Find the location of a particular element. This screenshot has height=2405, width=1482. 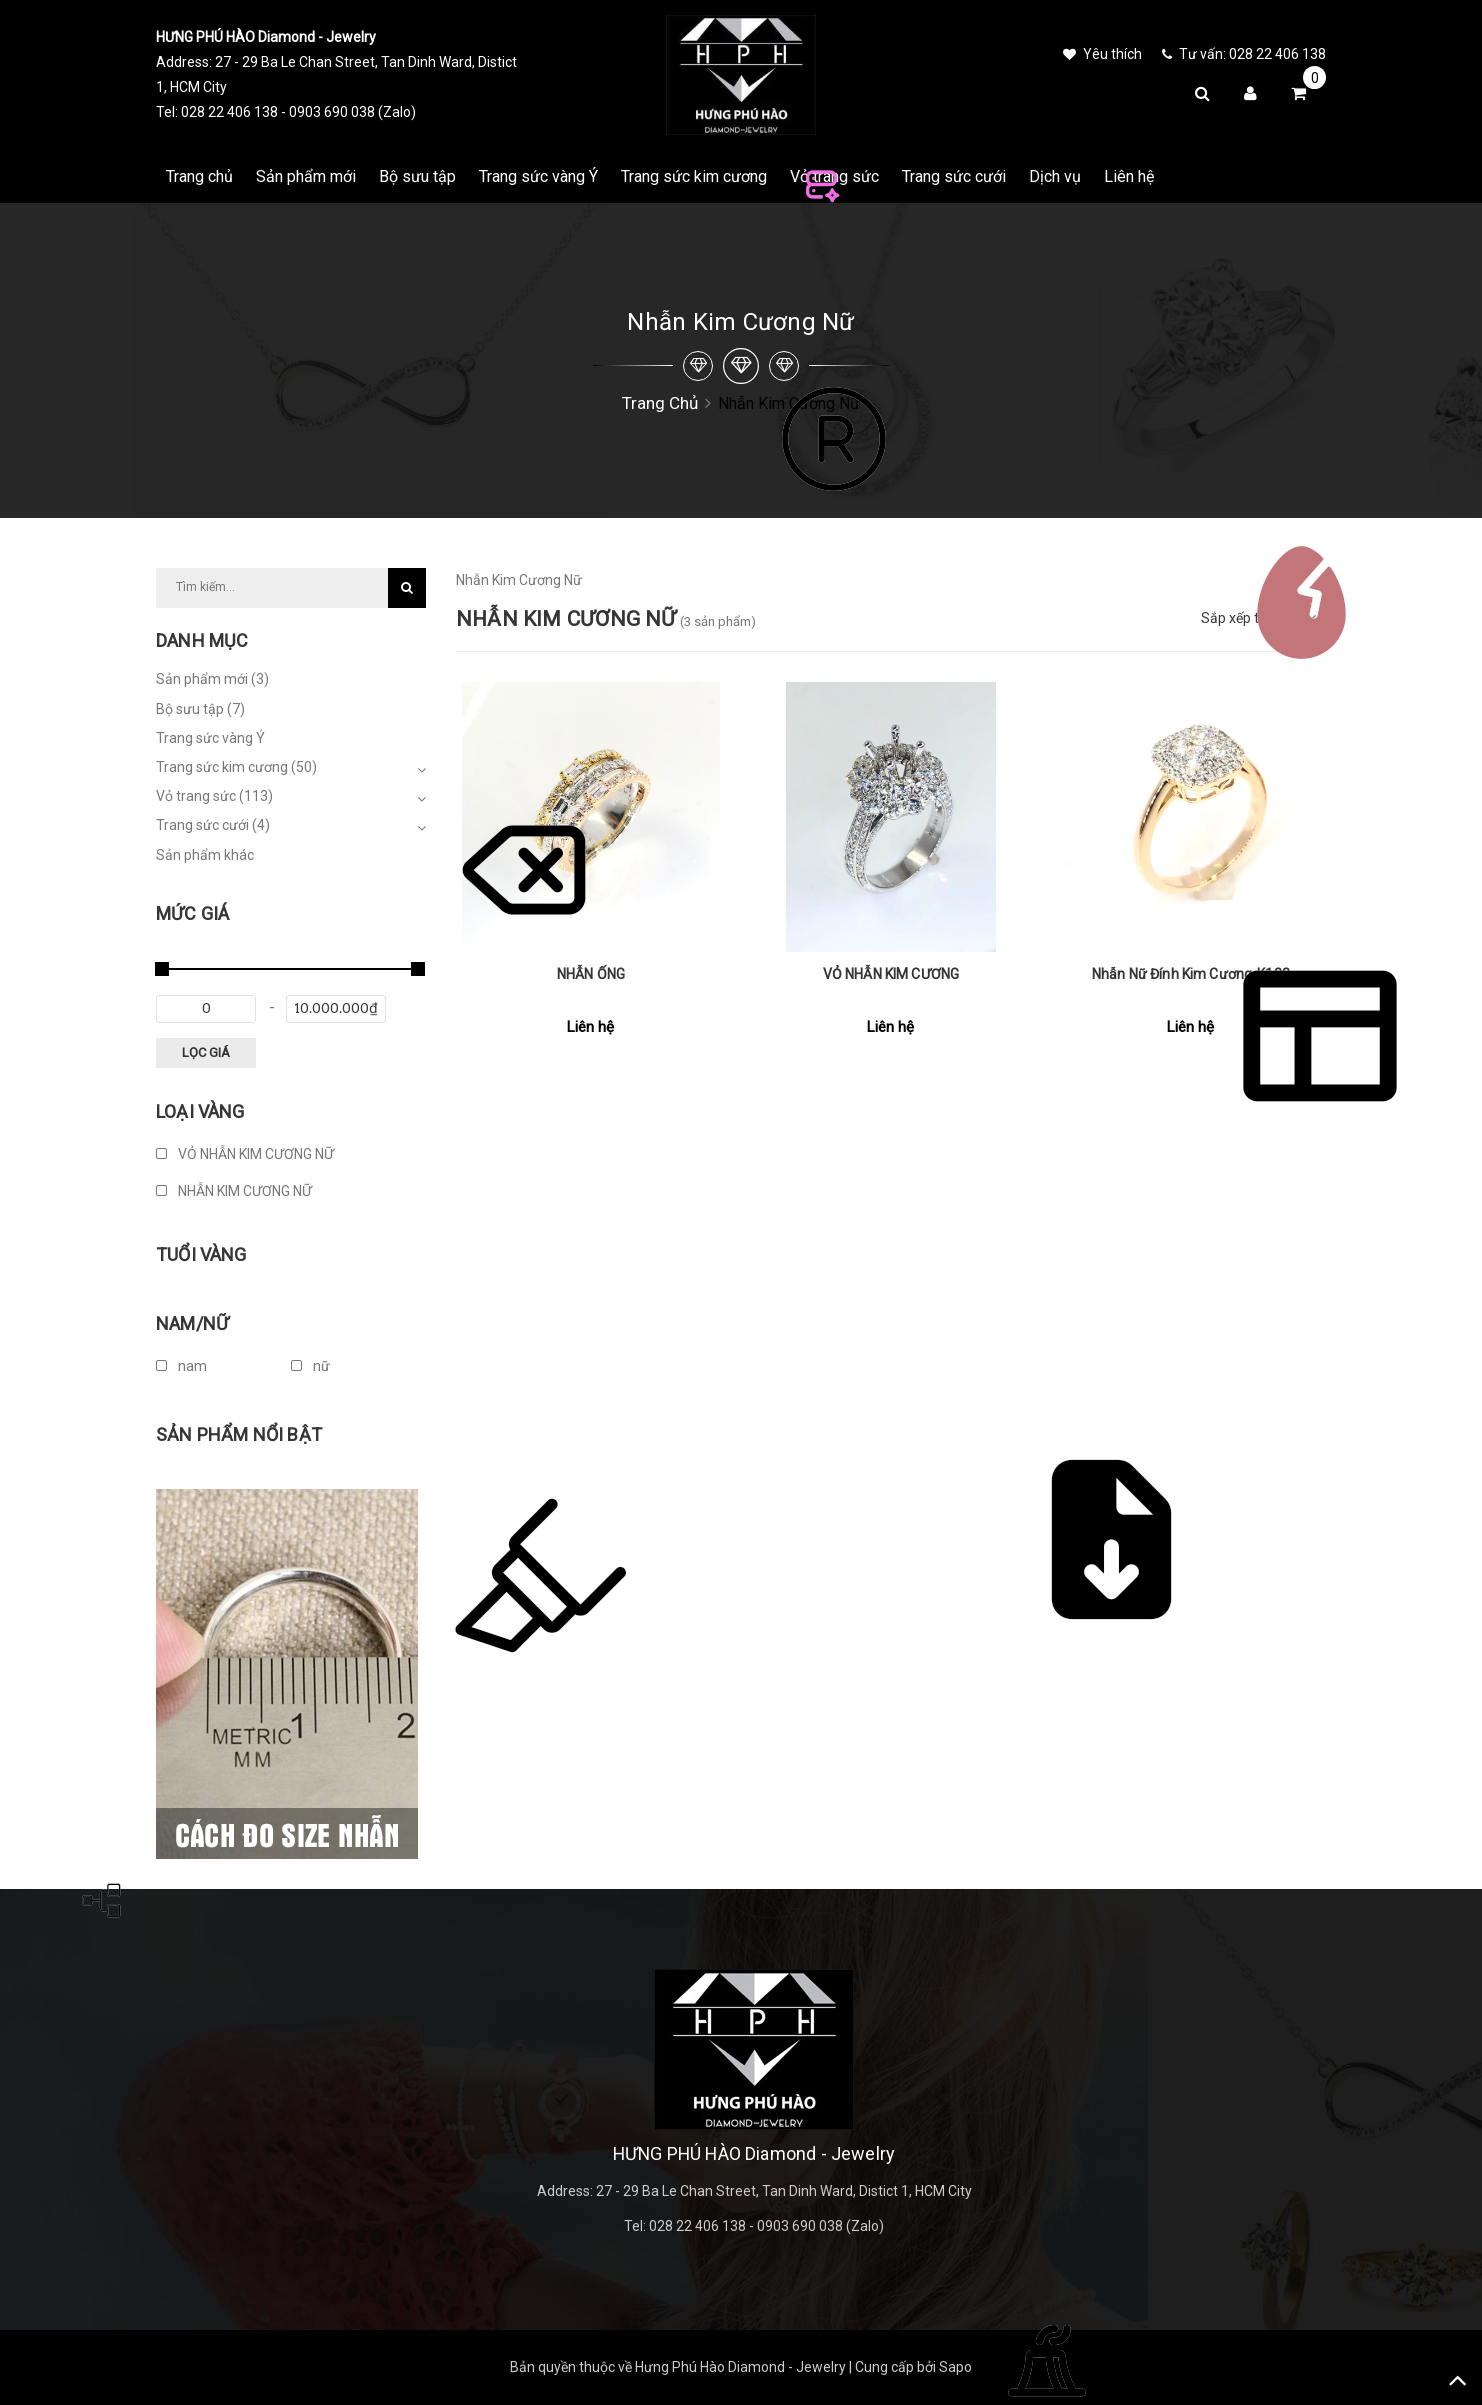

view nuclear power plant information is located at coordinates (1047, 2365).